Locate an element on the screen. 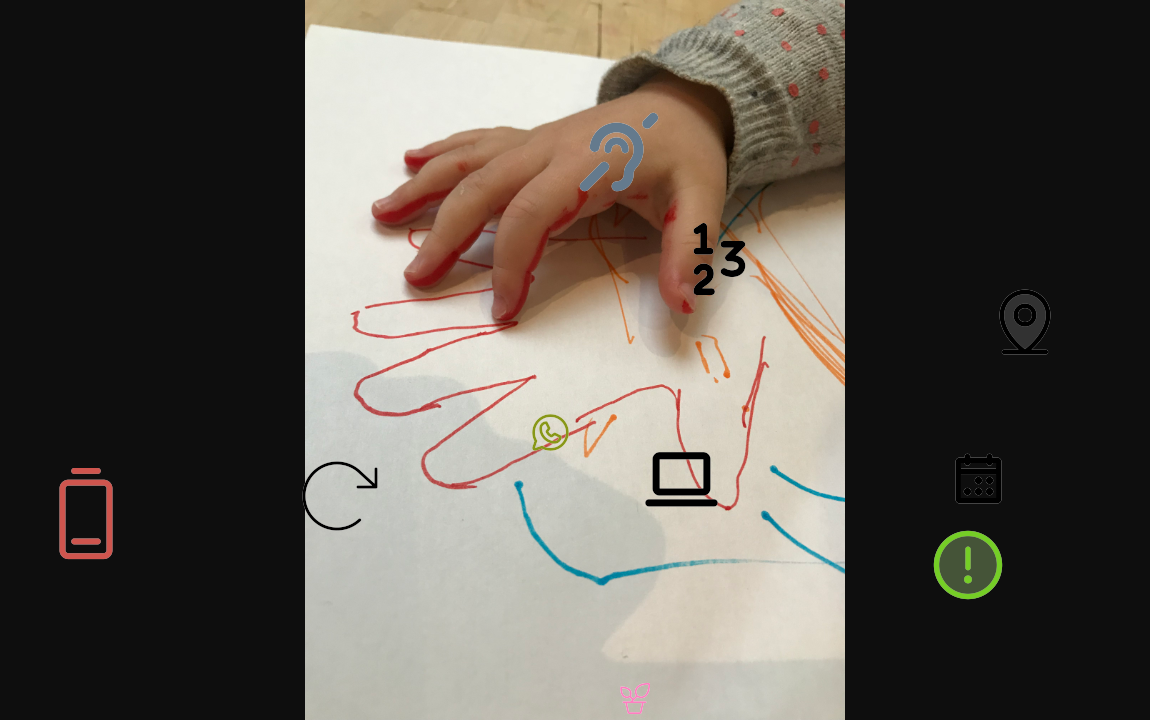 The height and width of the screenshot is (720, 1150). toggle numbered list formatting is located at coordinates (716, 259).